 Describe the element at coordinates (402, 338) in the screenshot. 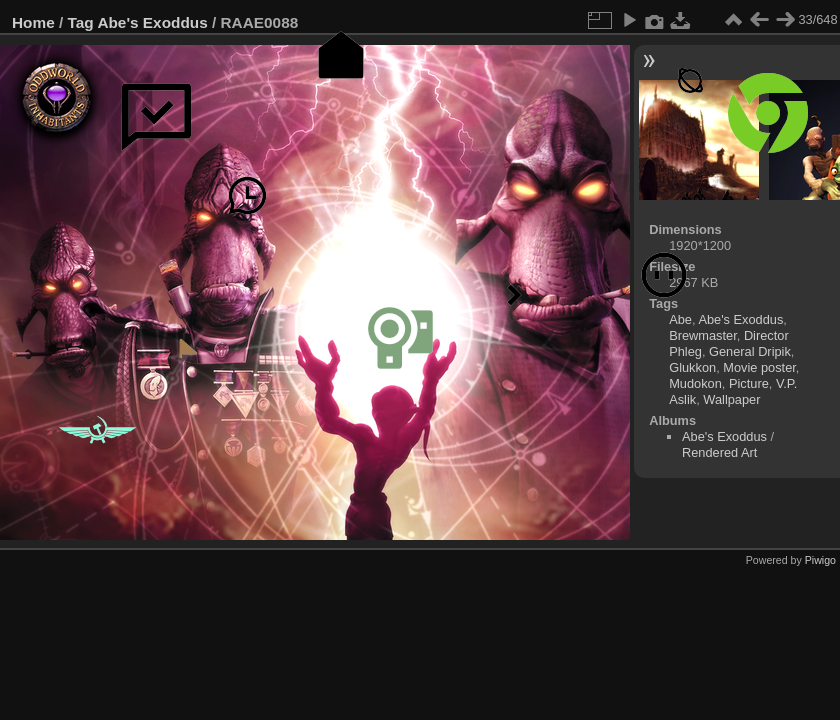

I see `access DV camcorder or digital video settings` at that location.